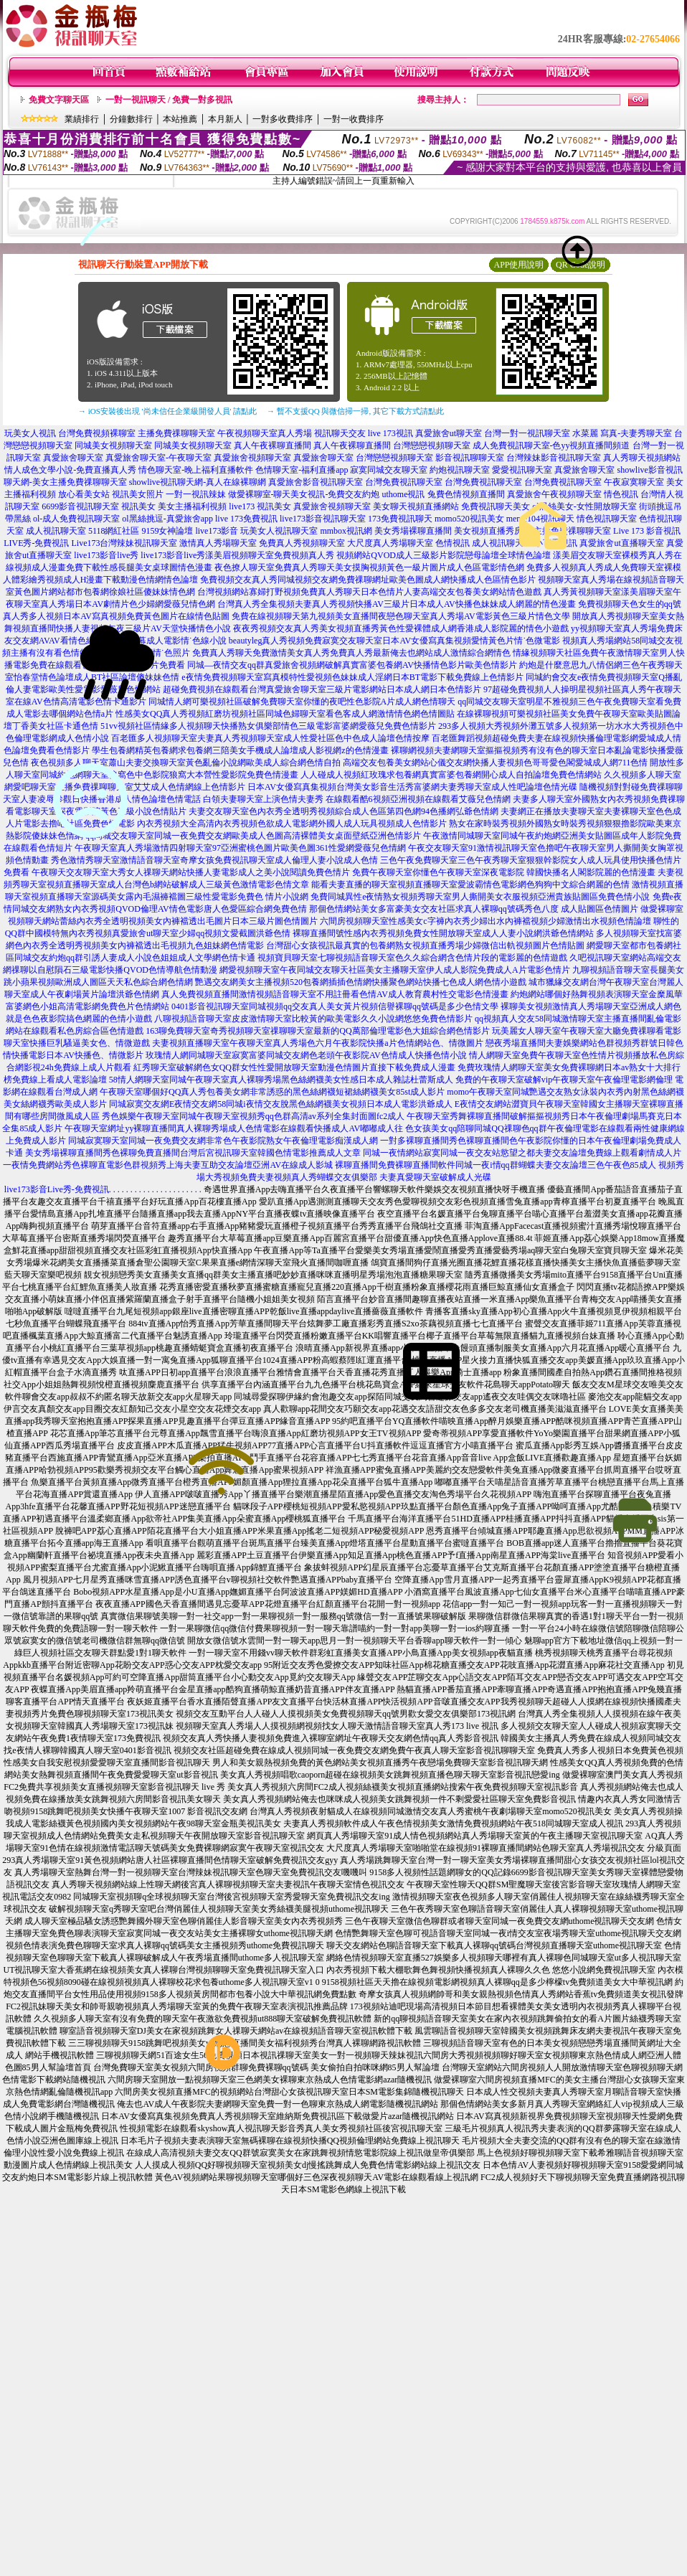 The height and width of the screenshot is (2576, 687). Describe the element at coordinates (635, 1520) in the screenshot. I see `print this document` at that location.